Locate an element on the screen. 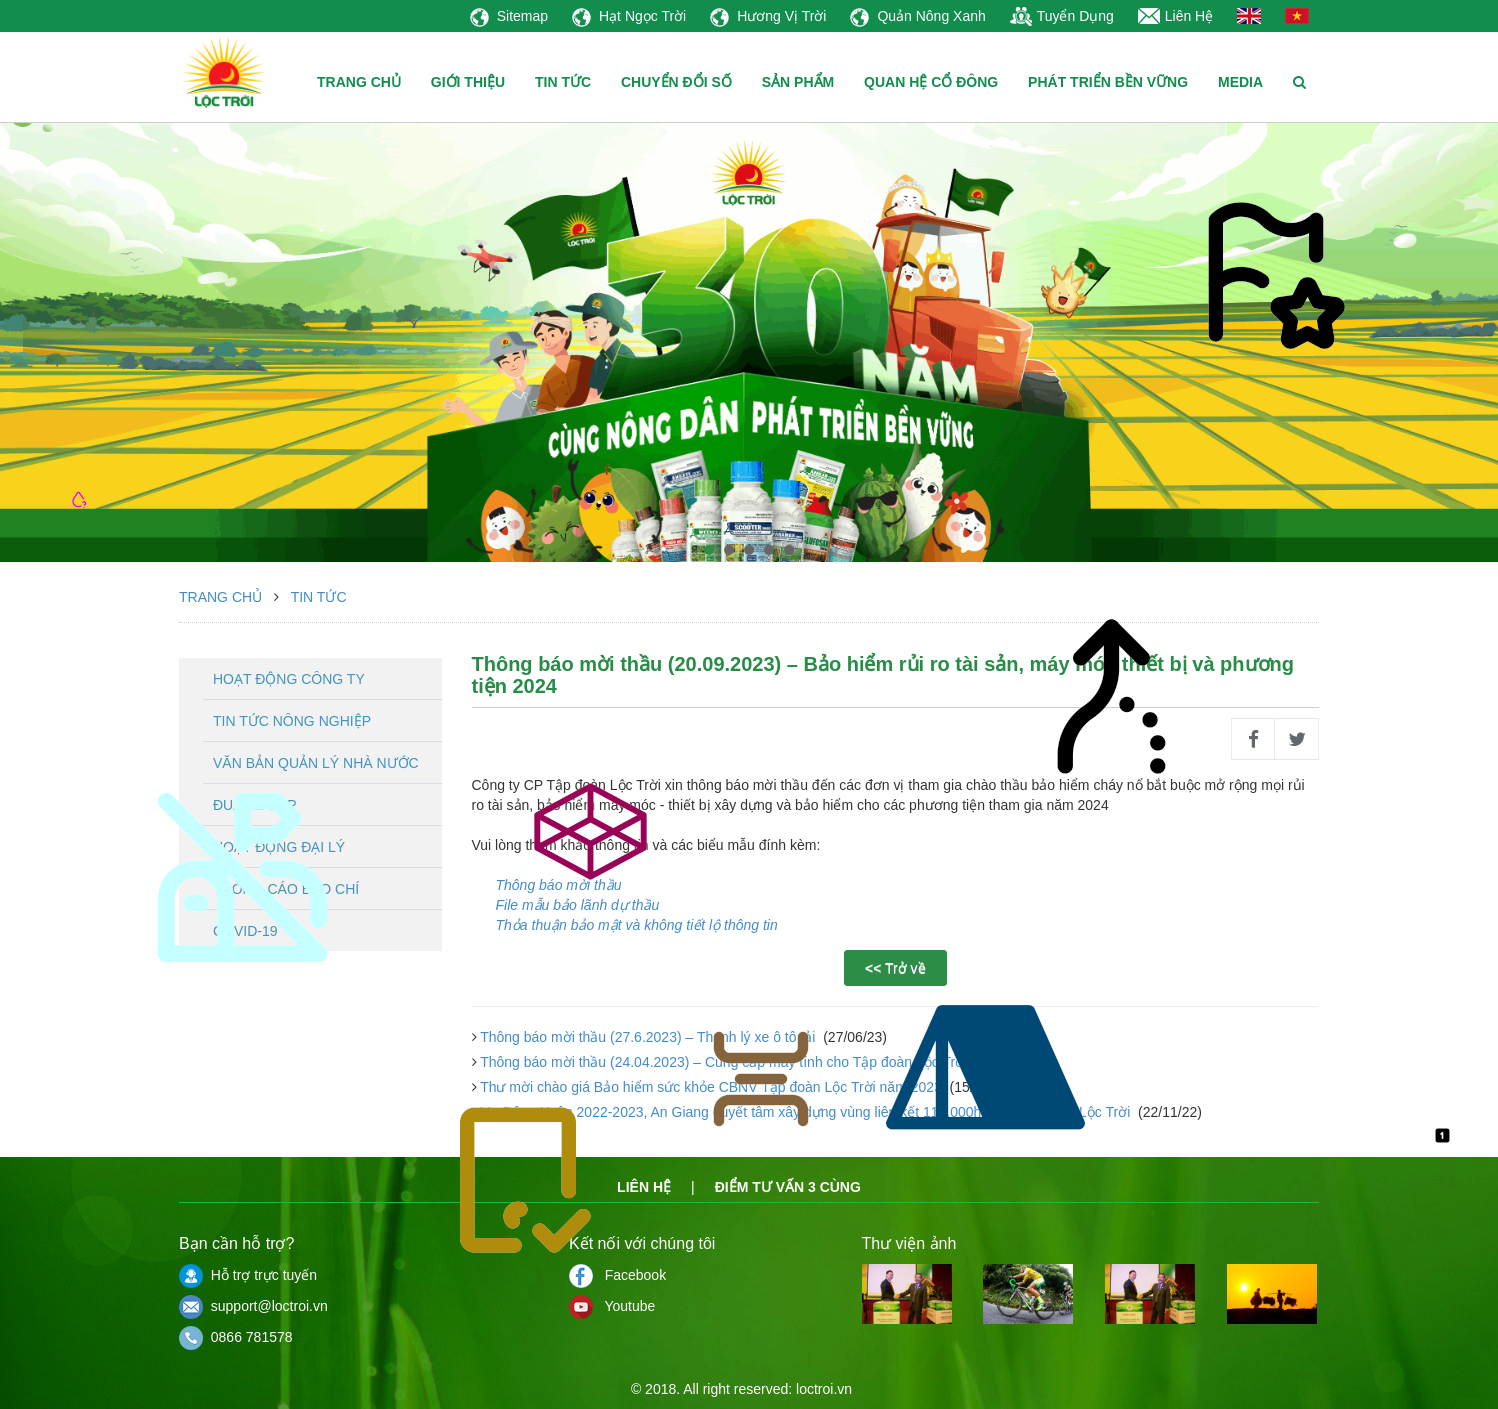  mailbox notifications disabled is located at coordinates (242, 877).